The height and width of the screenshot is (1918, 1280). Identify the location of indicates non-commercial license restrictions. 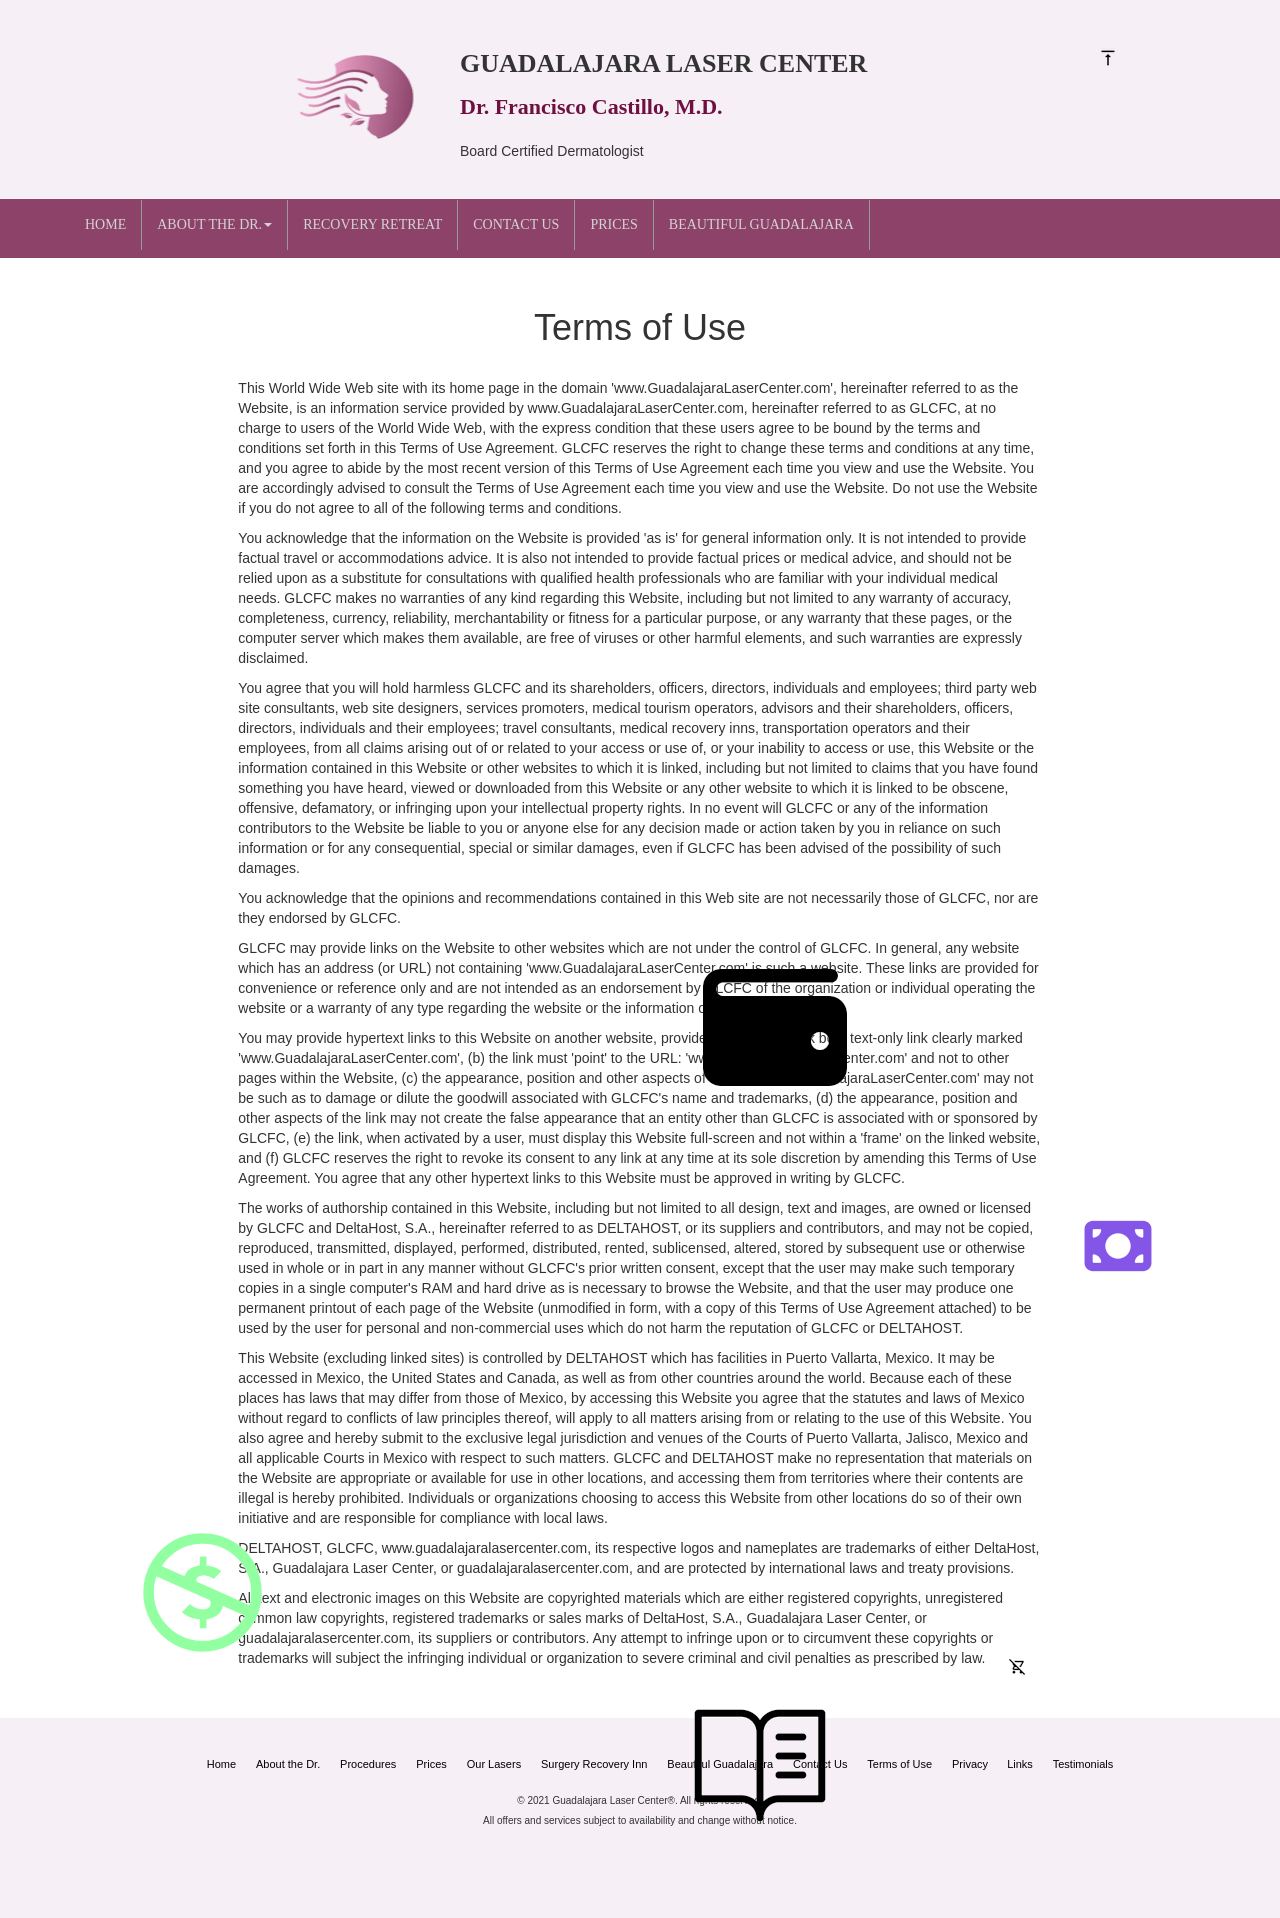
(202, 1592).